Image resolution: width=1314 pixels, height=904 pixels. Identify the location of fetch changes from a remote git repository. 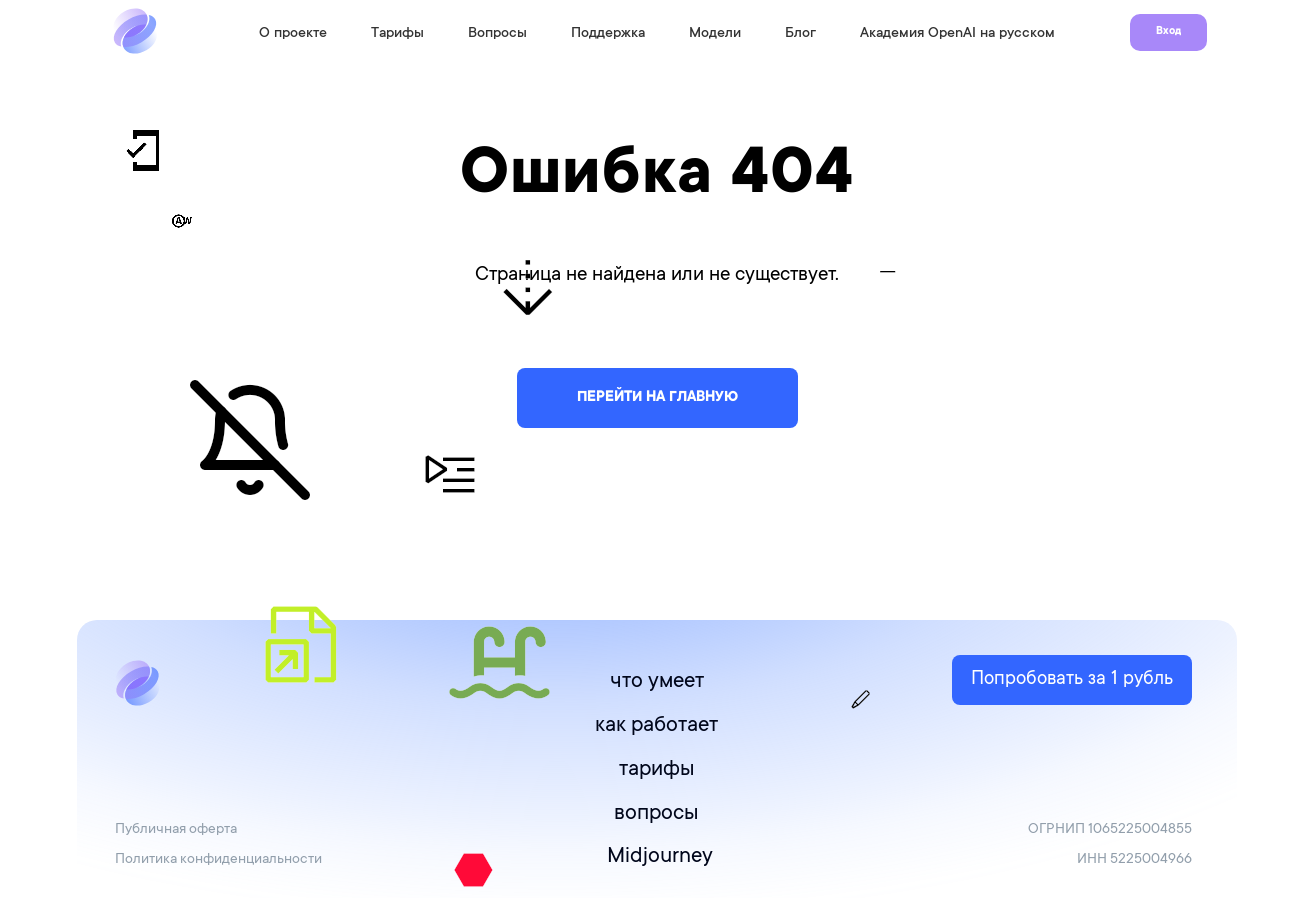
(525, 287).